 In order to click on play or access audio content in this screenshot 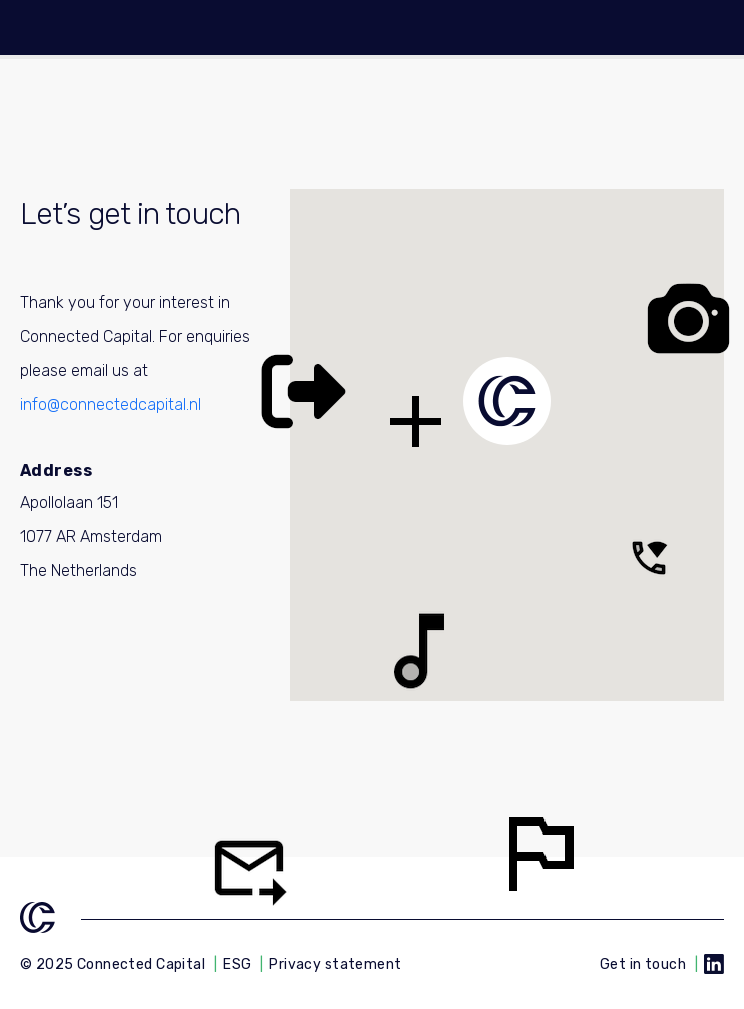, I will do `click(419, 651)`.